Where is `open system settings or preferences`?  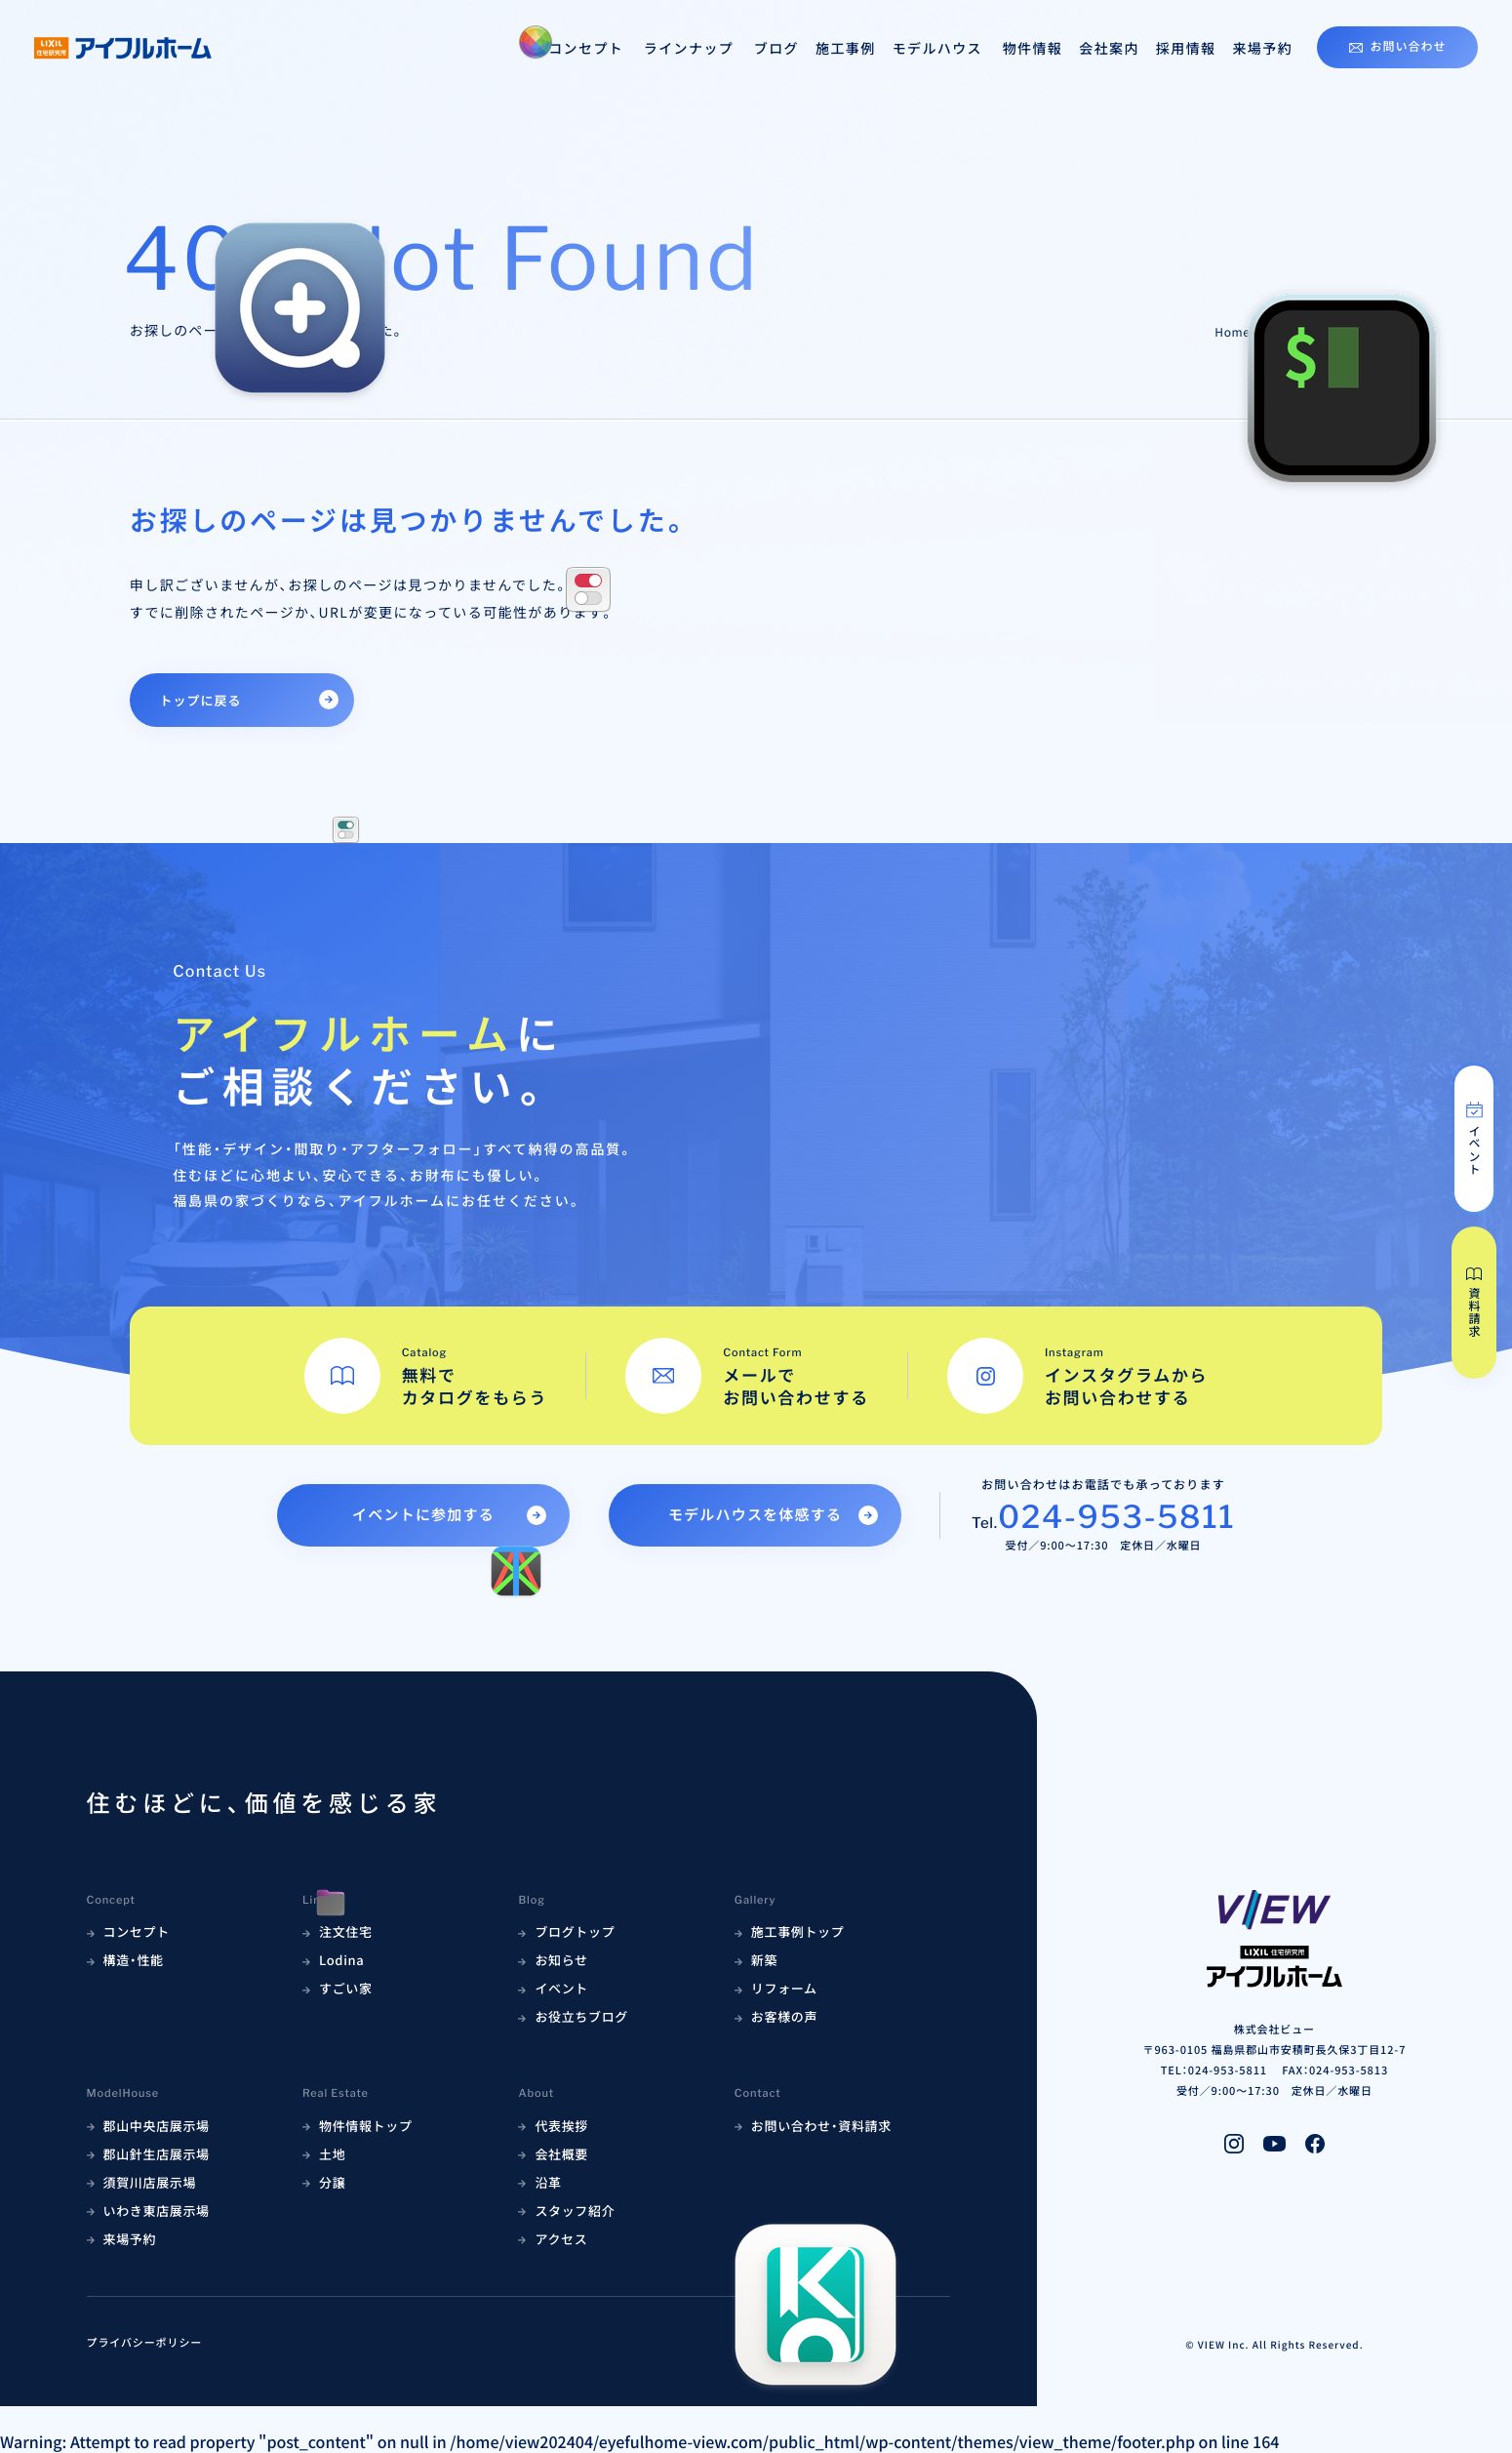
open system settings or preferences is located at coordinates (345, 829).